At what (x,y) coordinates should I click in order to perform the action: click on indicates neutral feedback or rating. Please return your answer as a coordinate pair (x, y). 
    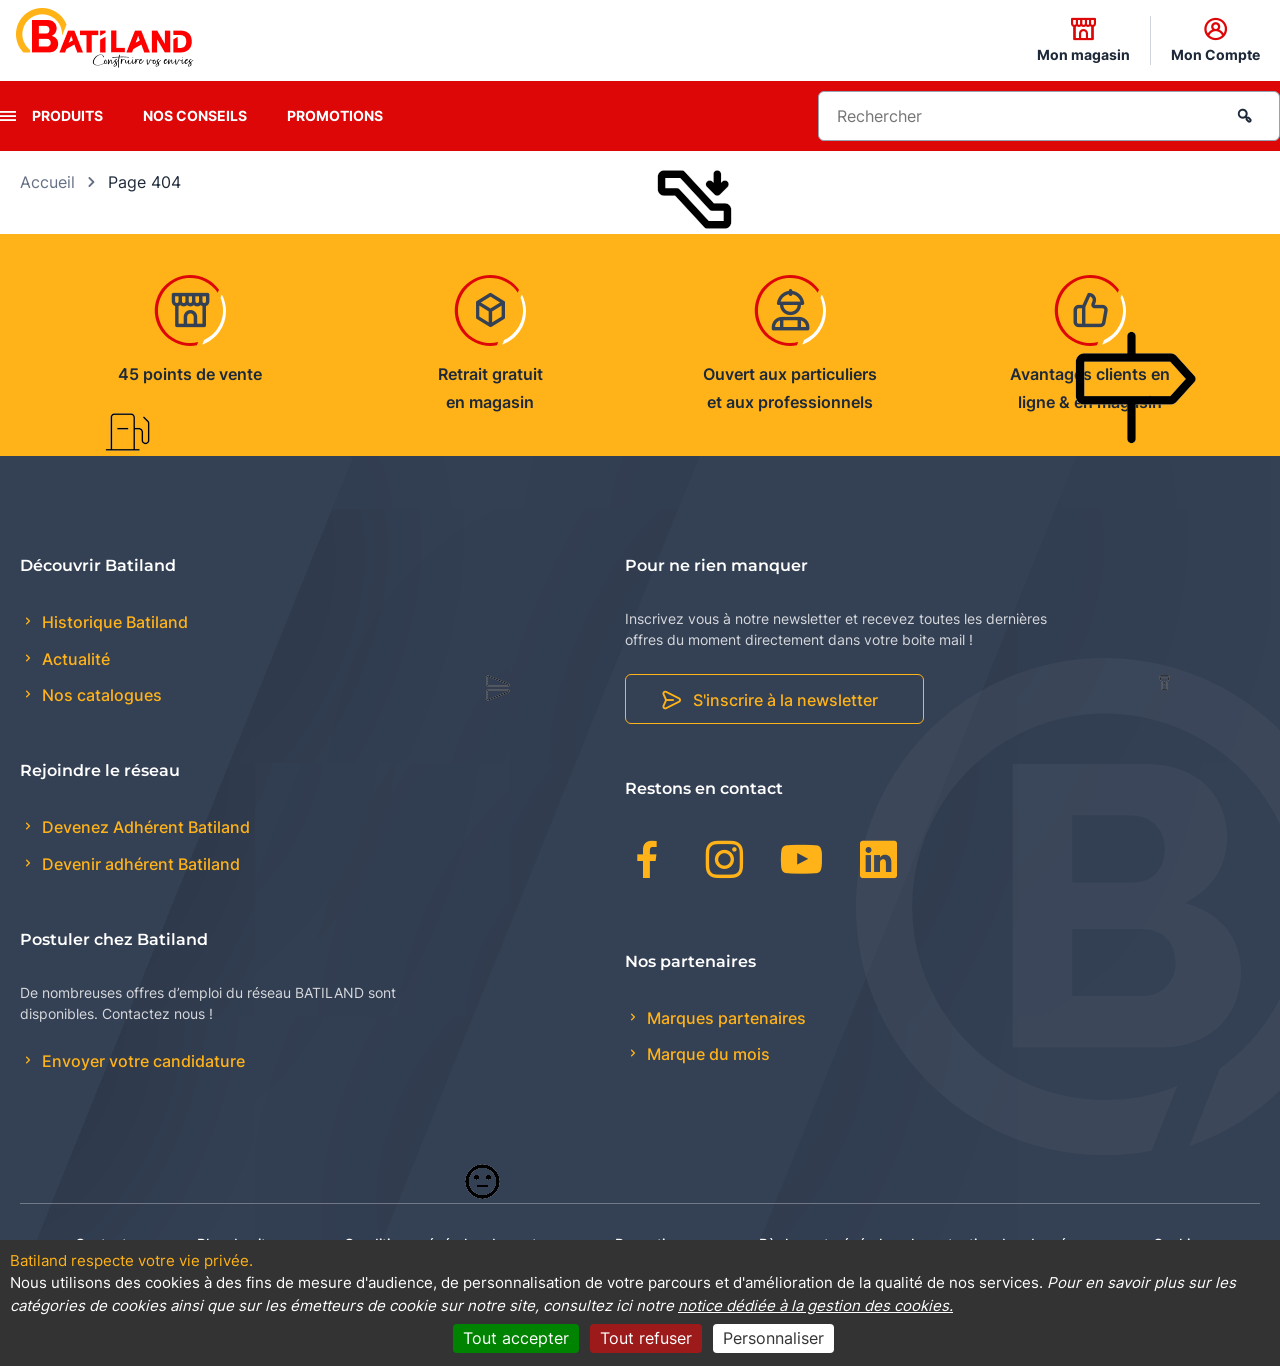
    Looking at the image, I should click on (482, 1181).